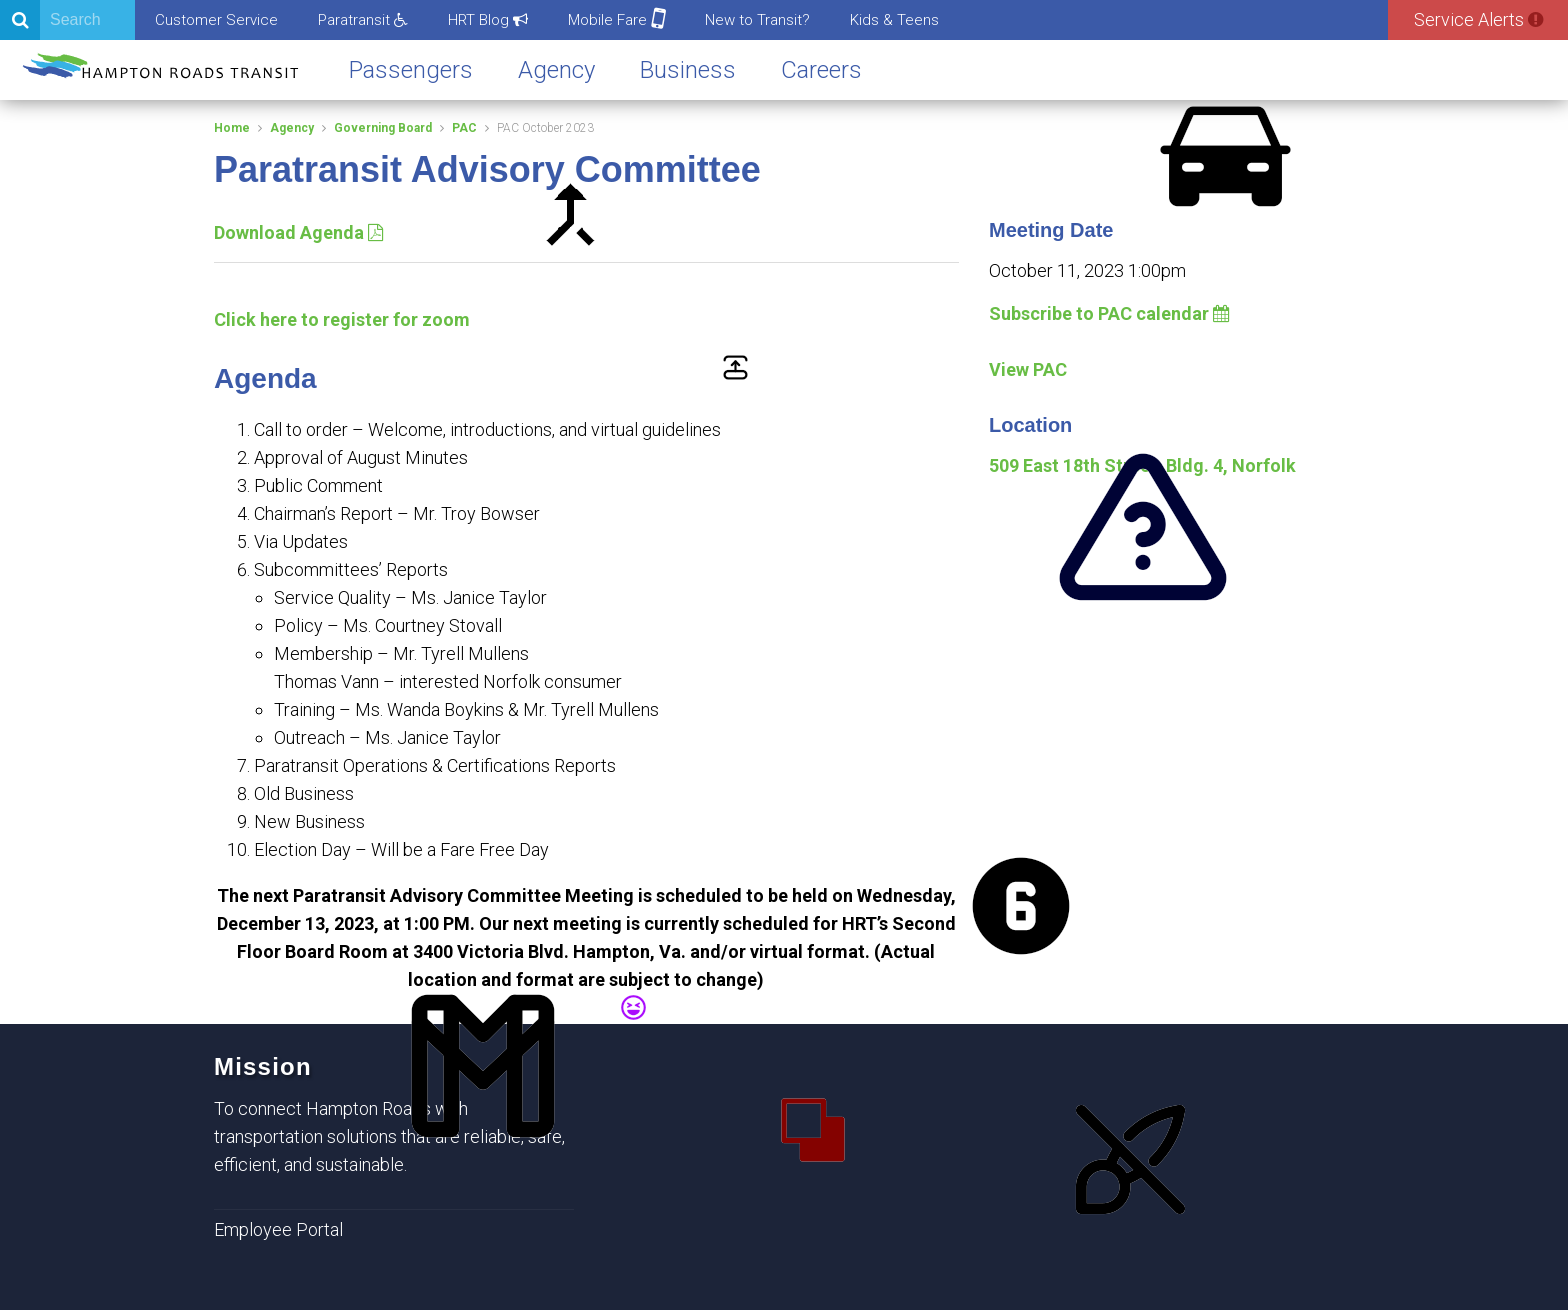 The width and height of the screenshot is (1568, 1310). What do you see at coordinates (1143, 532) in the screenshot?
I see `access help or support for a warning condition` at bounding box center [1143, 532].